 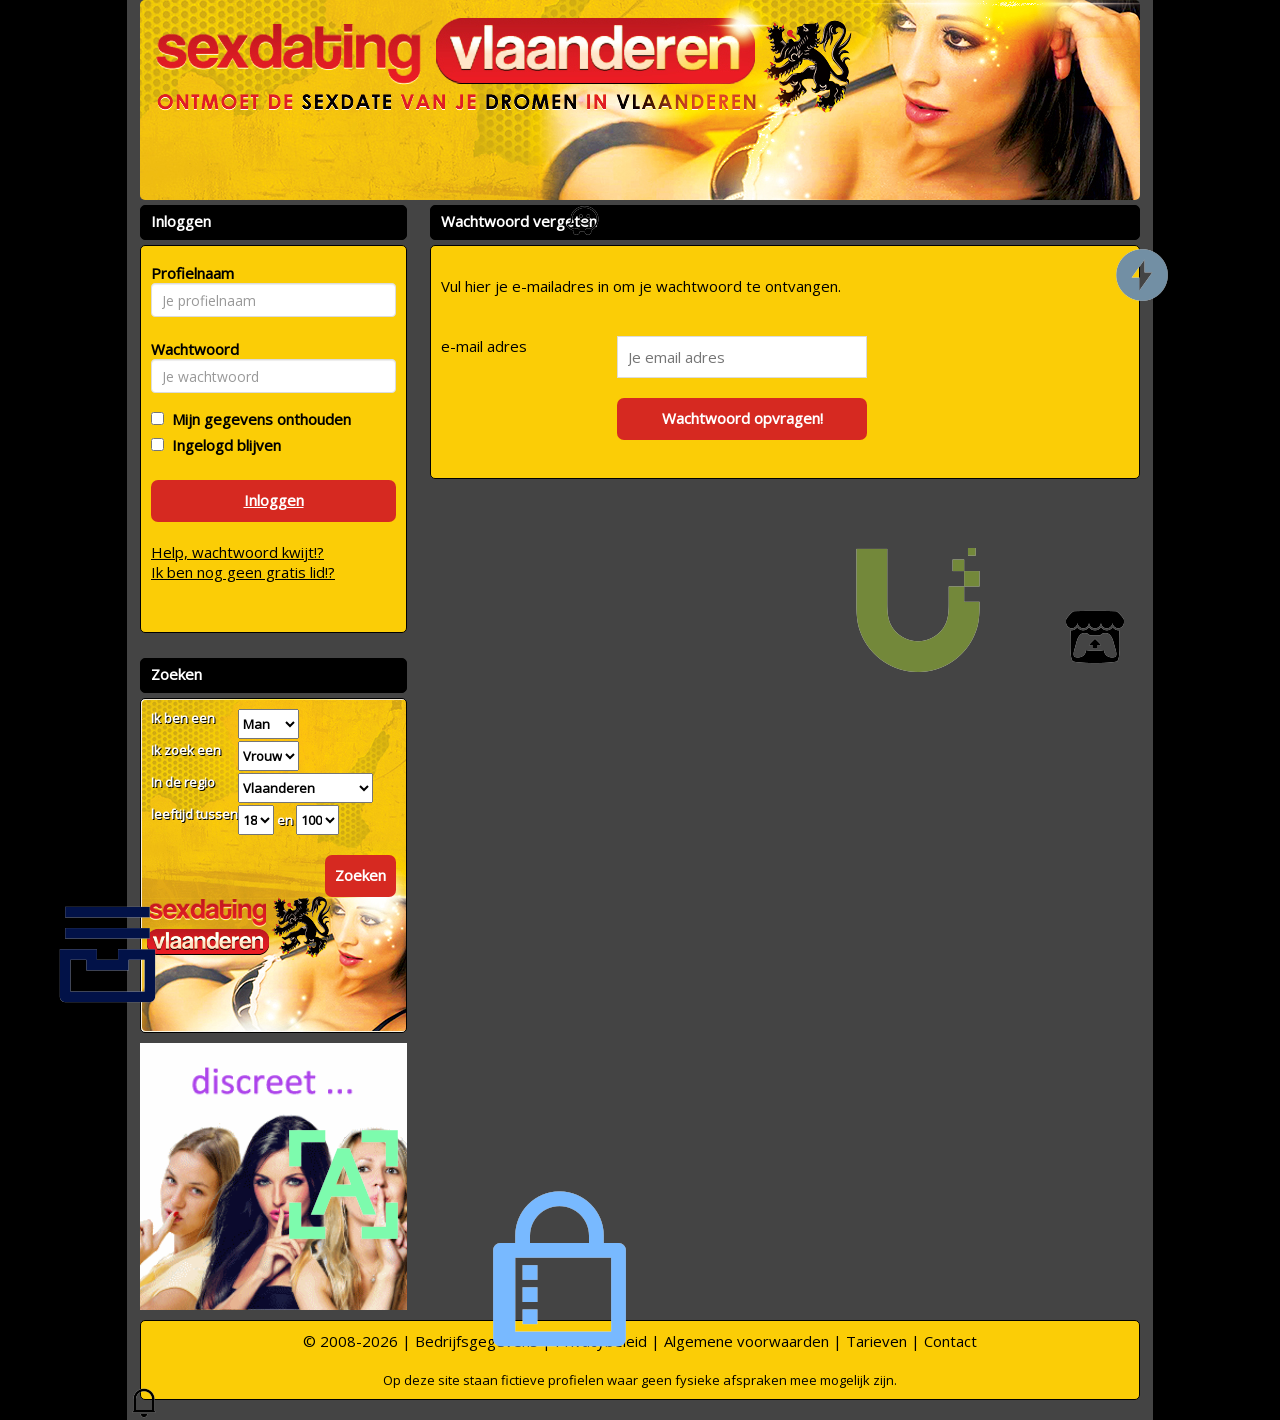 What do you see at coordinates (144, 1402) in the screenshot?
I see `view notifications` at bounding box center [144, 1402].